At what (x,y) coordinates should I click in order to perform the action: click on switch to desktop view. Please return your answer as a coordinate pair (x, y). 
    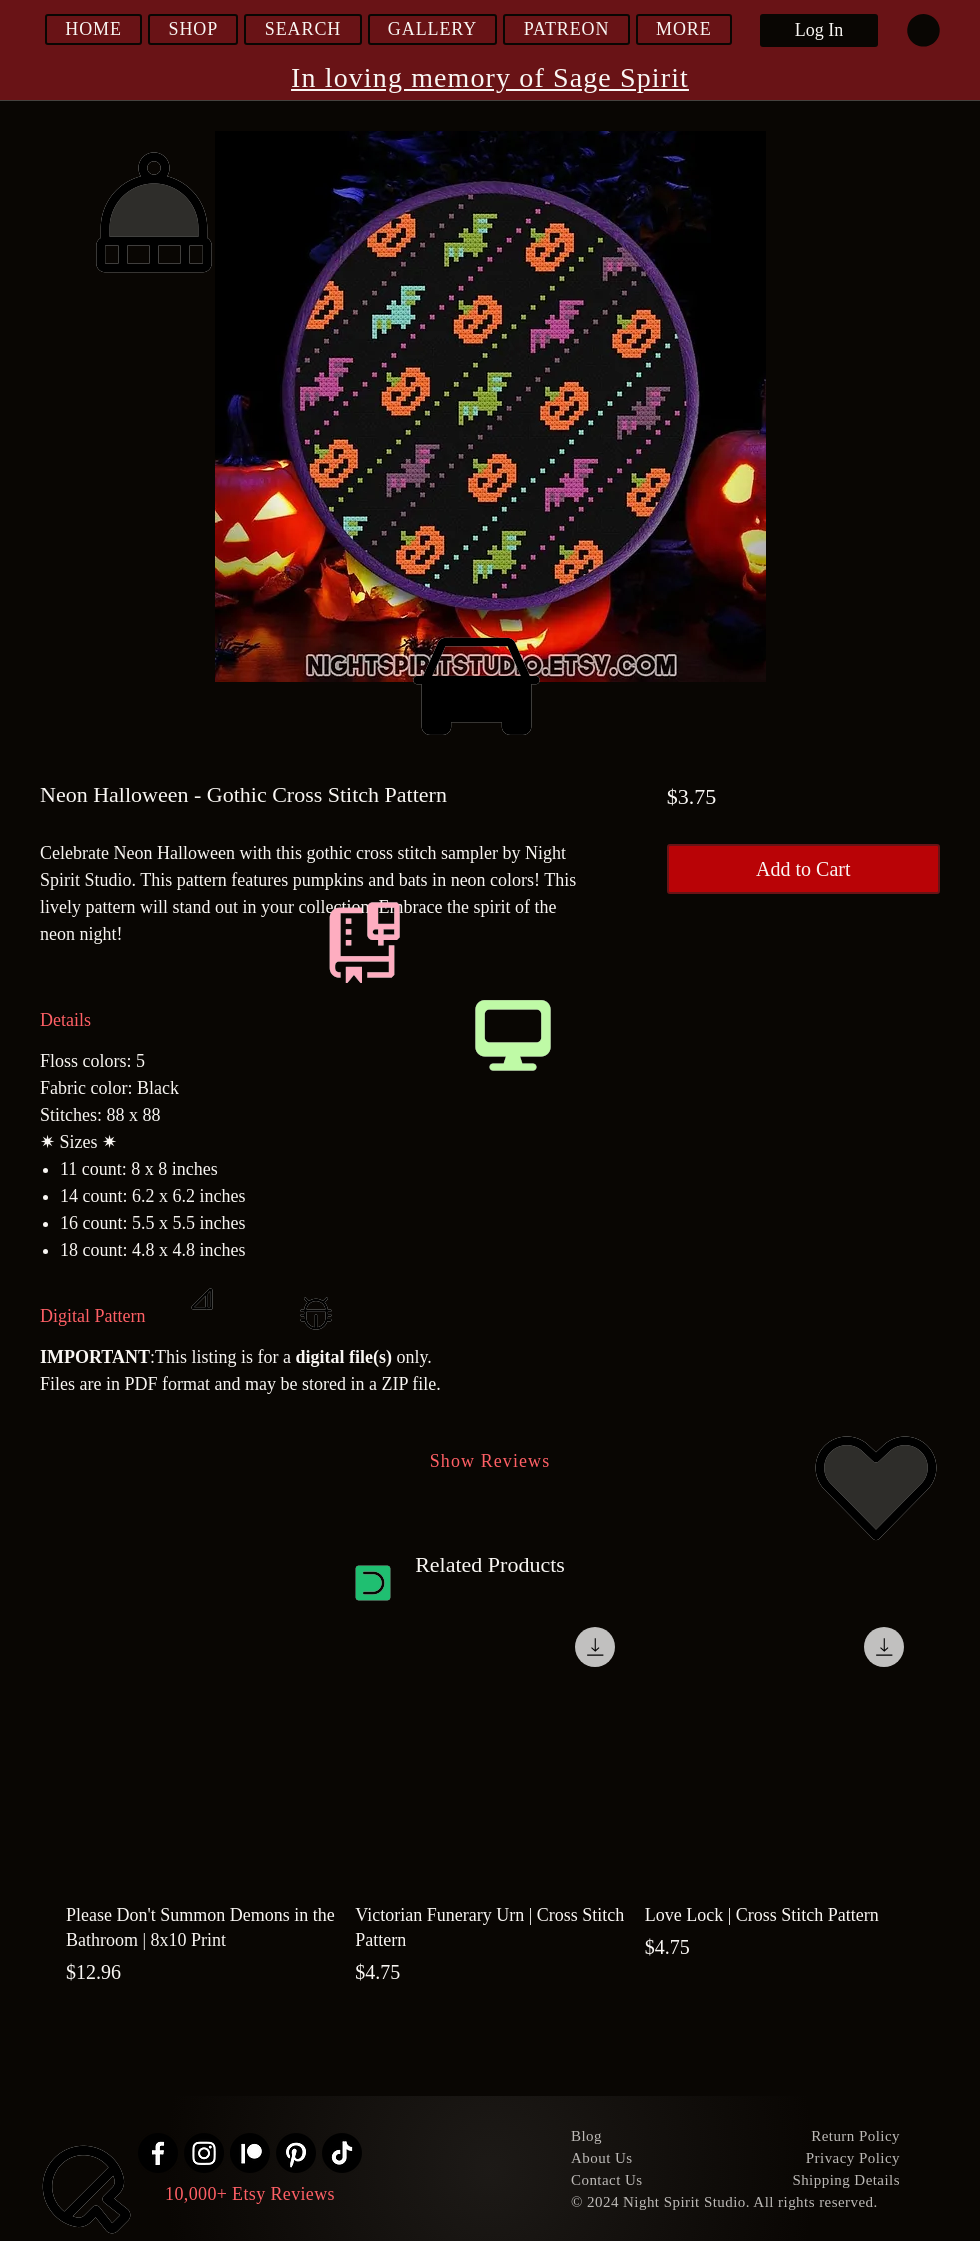
    Looking at the image, I should click on (513, 1033).